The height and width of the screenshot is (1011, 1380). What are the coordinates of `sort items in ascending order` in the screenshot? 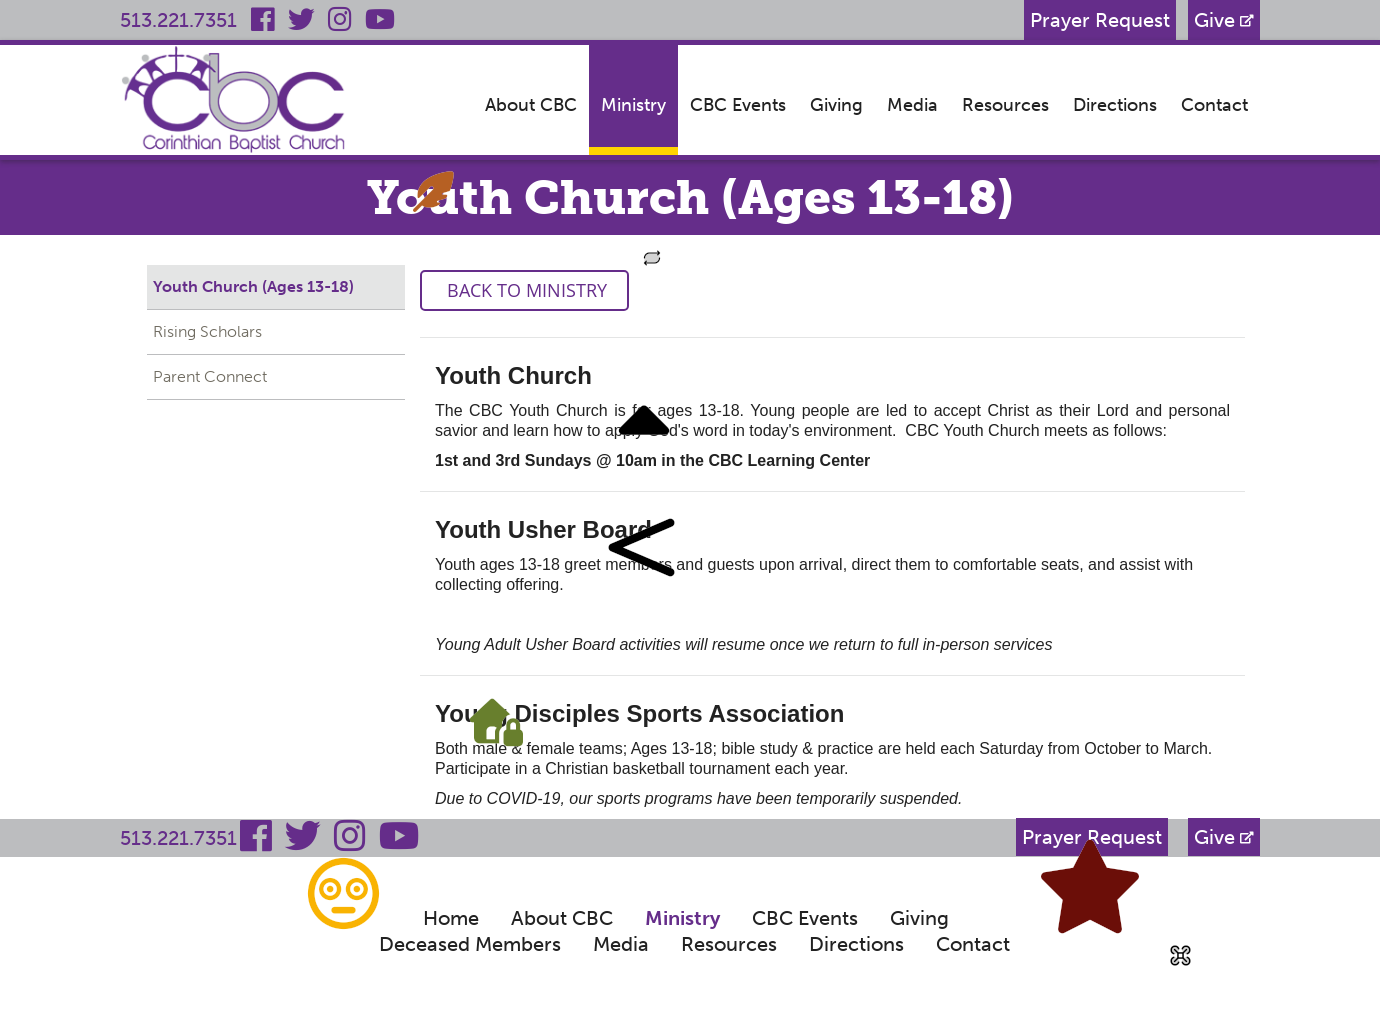 It's located at (644, 439).